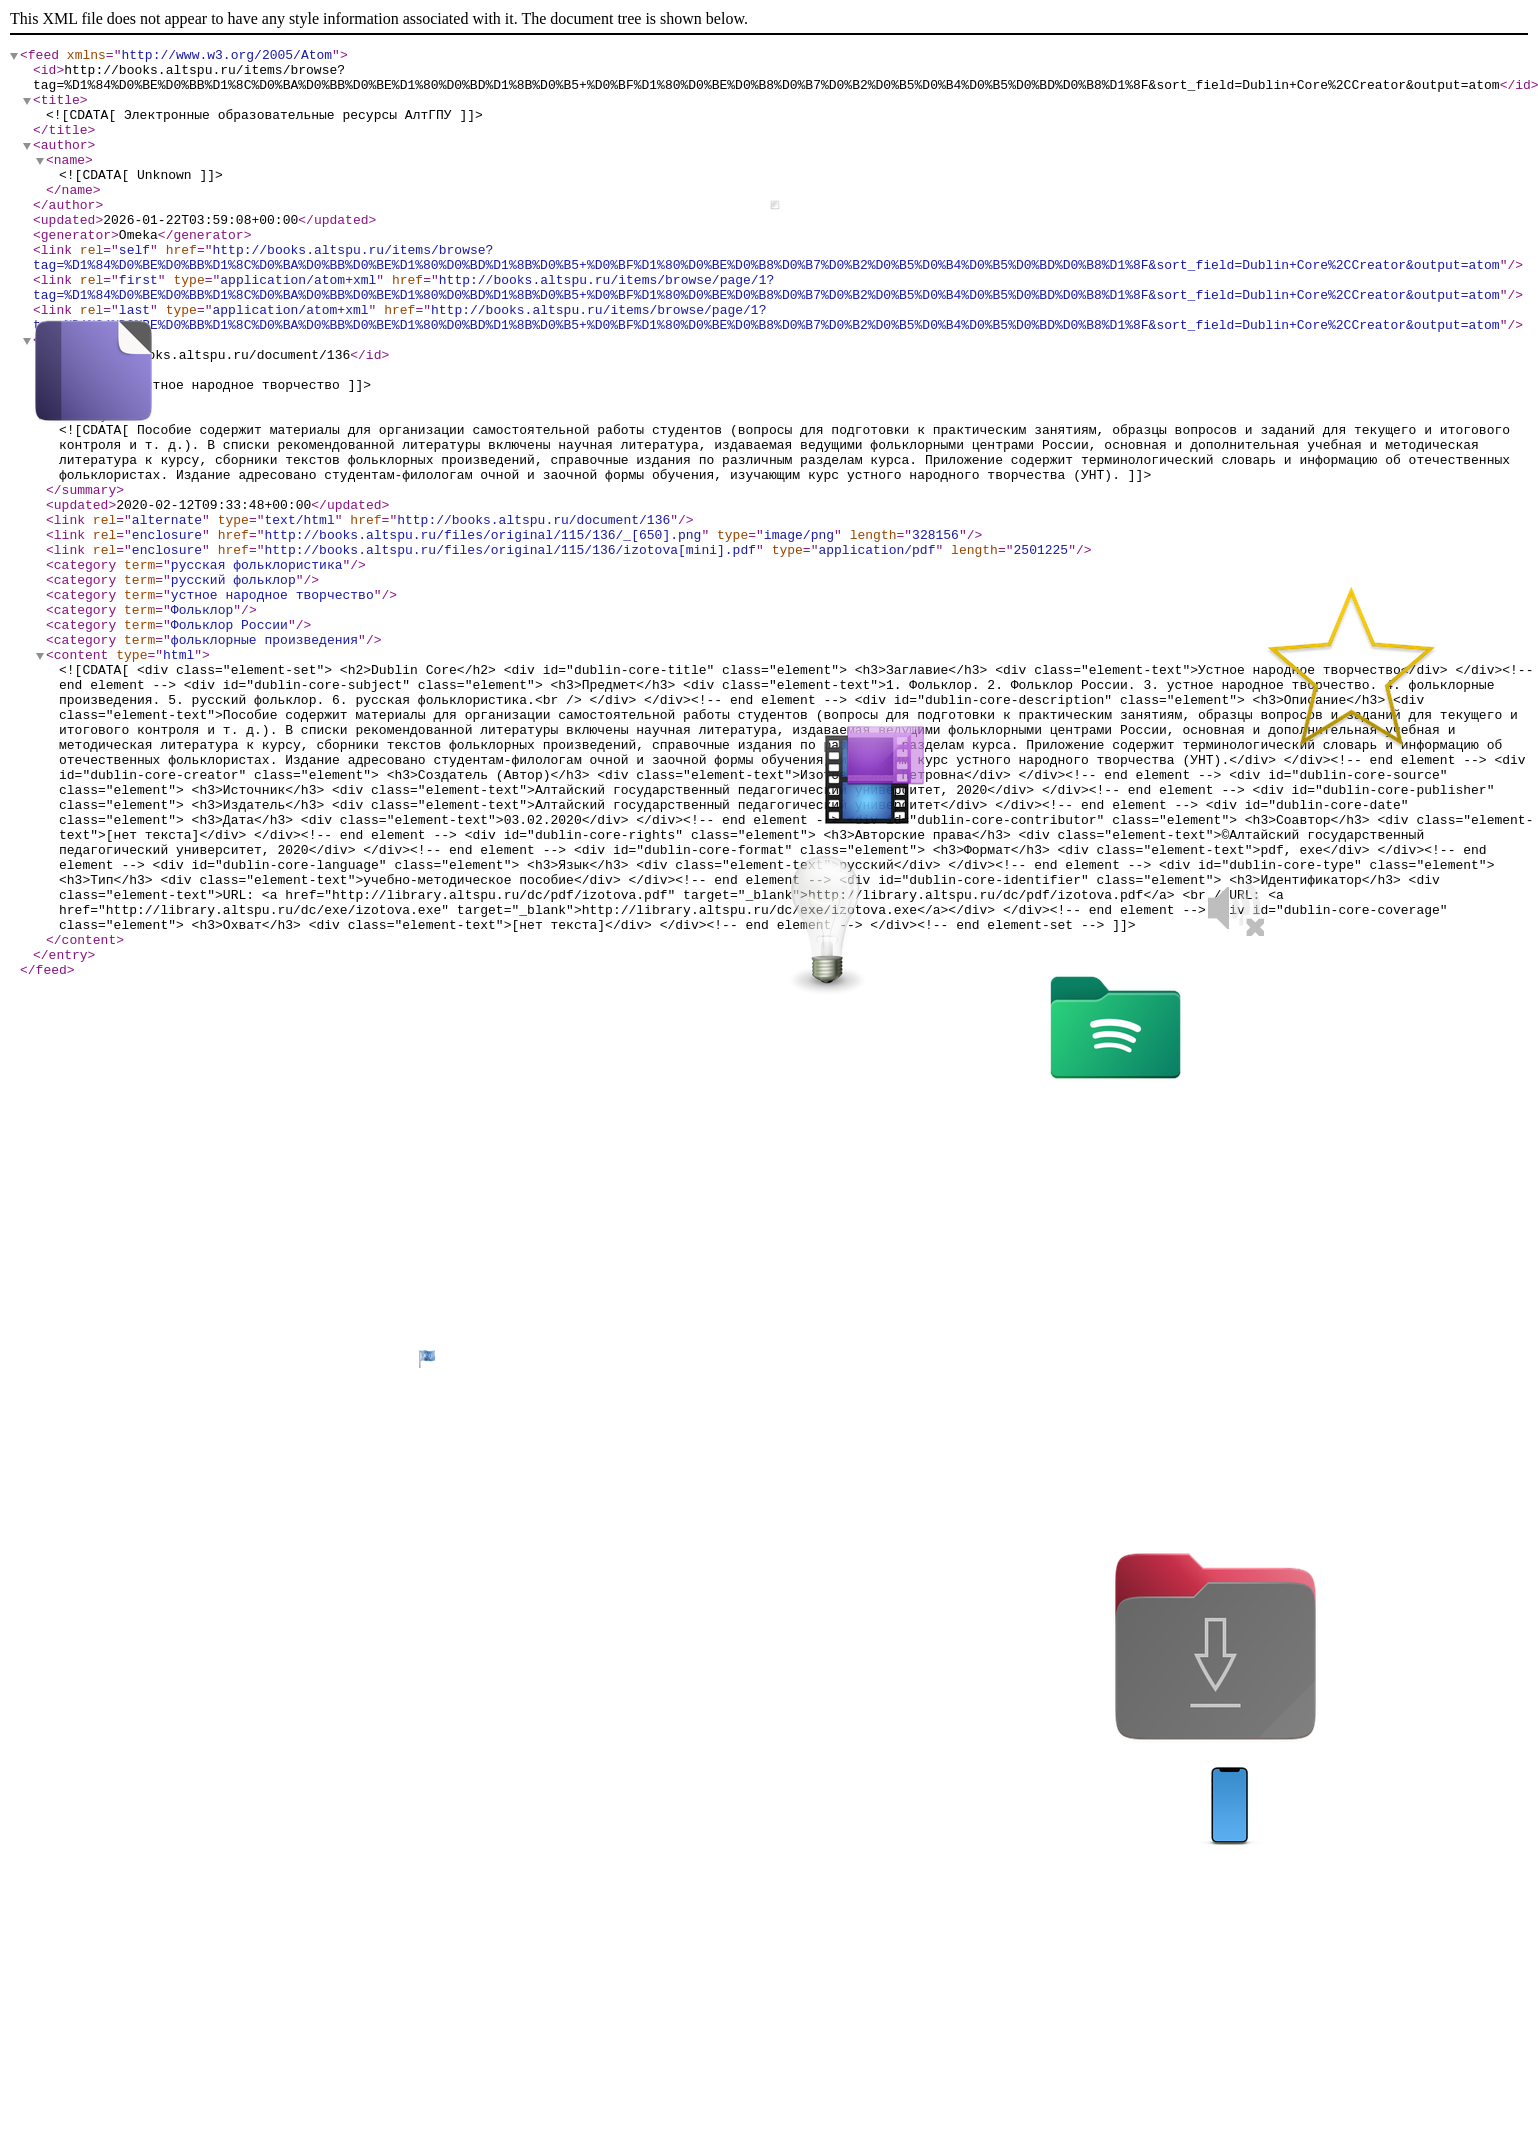  What do you see at coordinates (1236, 908) in the screenshot?
I see `indicates audio is currently muted` at bounding box center [1236, 908].